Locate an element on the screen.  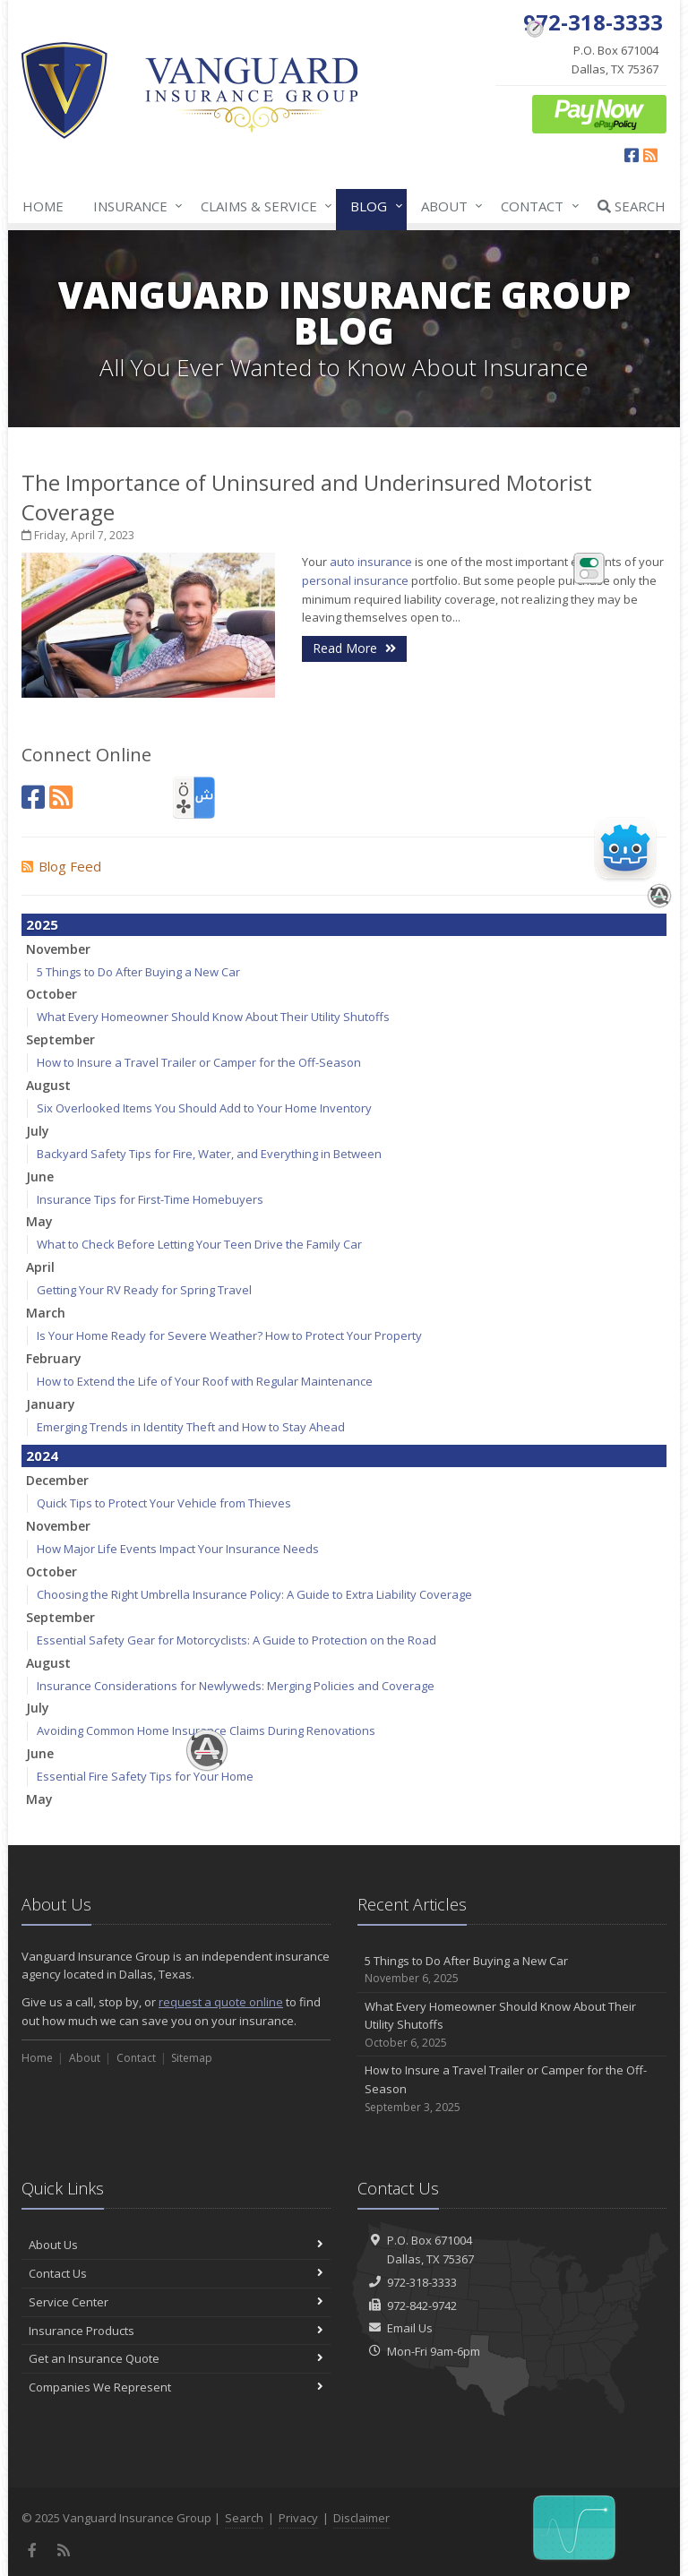
open gnome tweaks settings is located at coordinates (589, 568).